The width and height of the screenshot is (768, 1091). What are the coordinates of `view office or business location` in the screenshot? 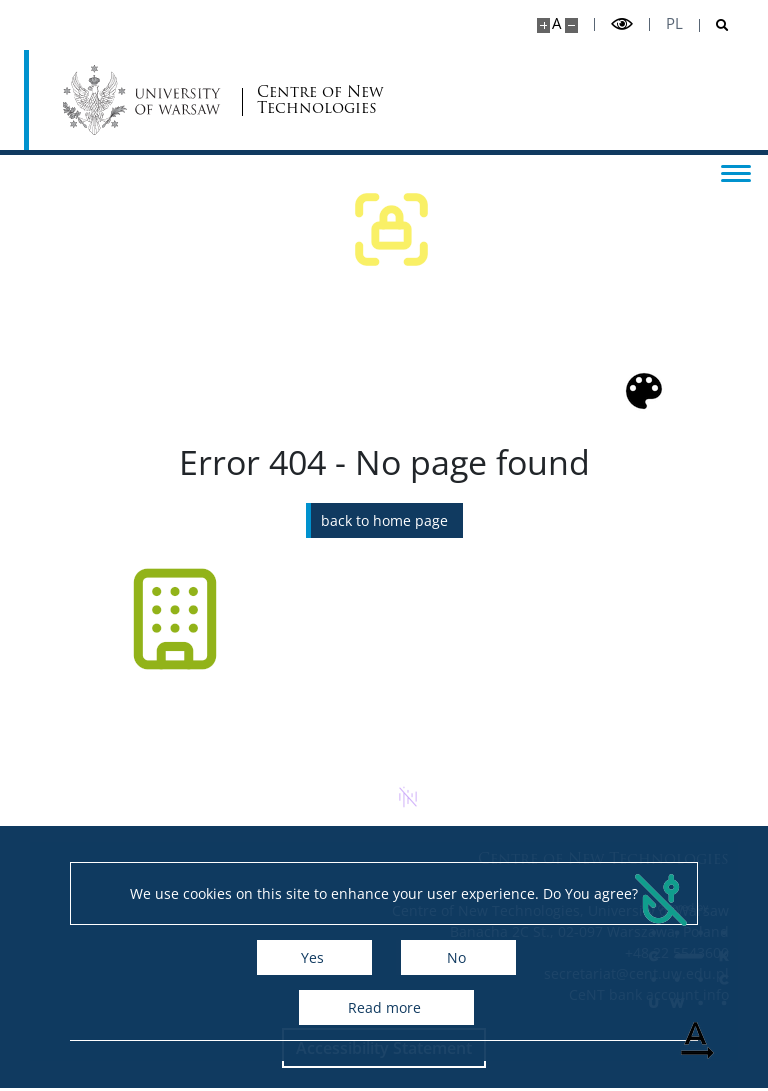 It's located at (175, 619).